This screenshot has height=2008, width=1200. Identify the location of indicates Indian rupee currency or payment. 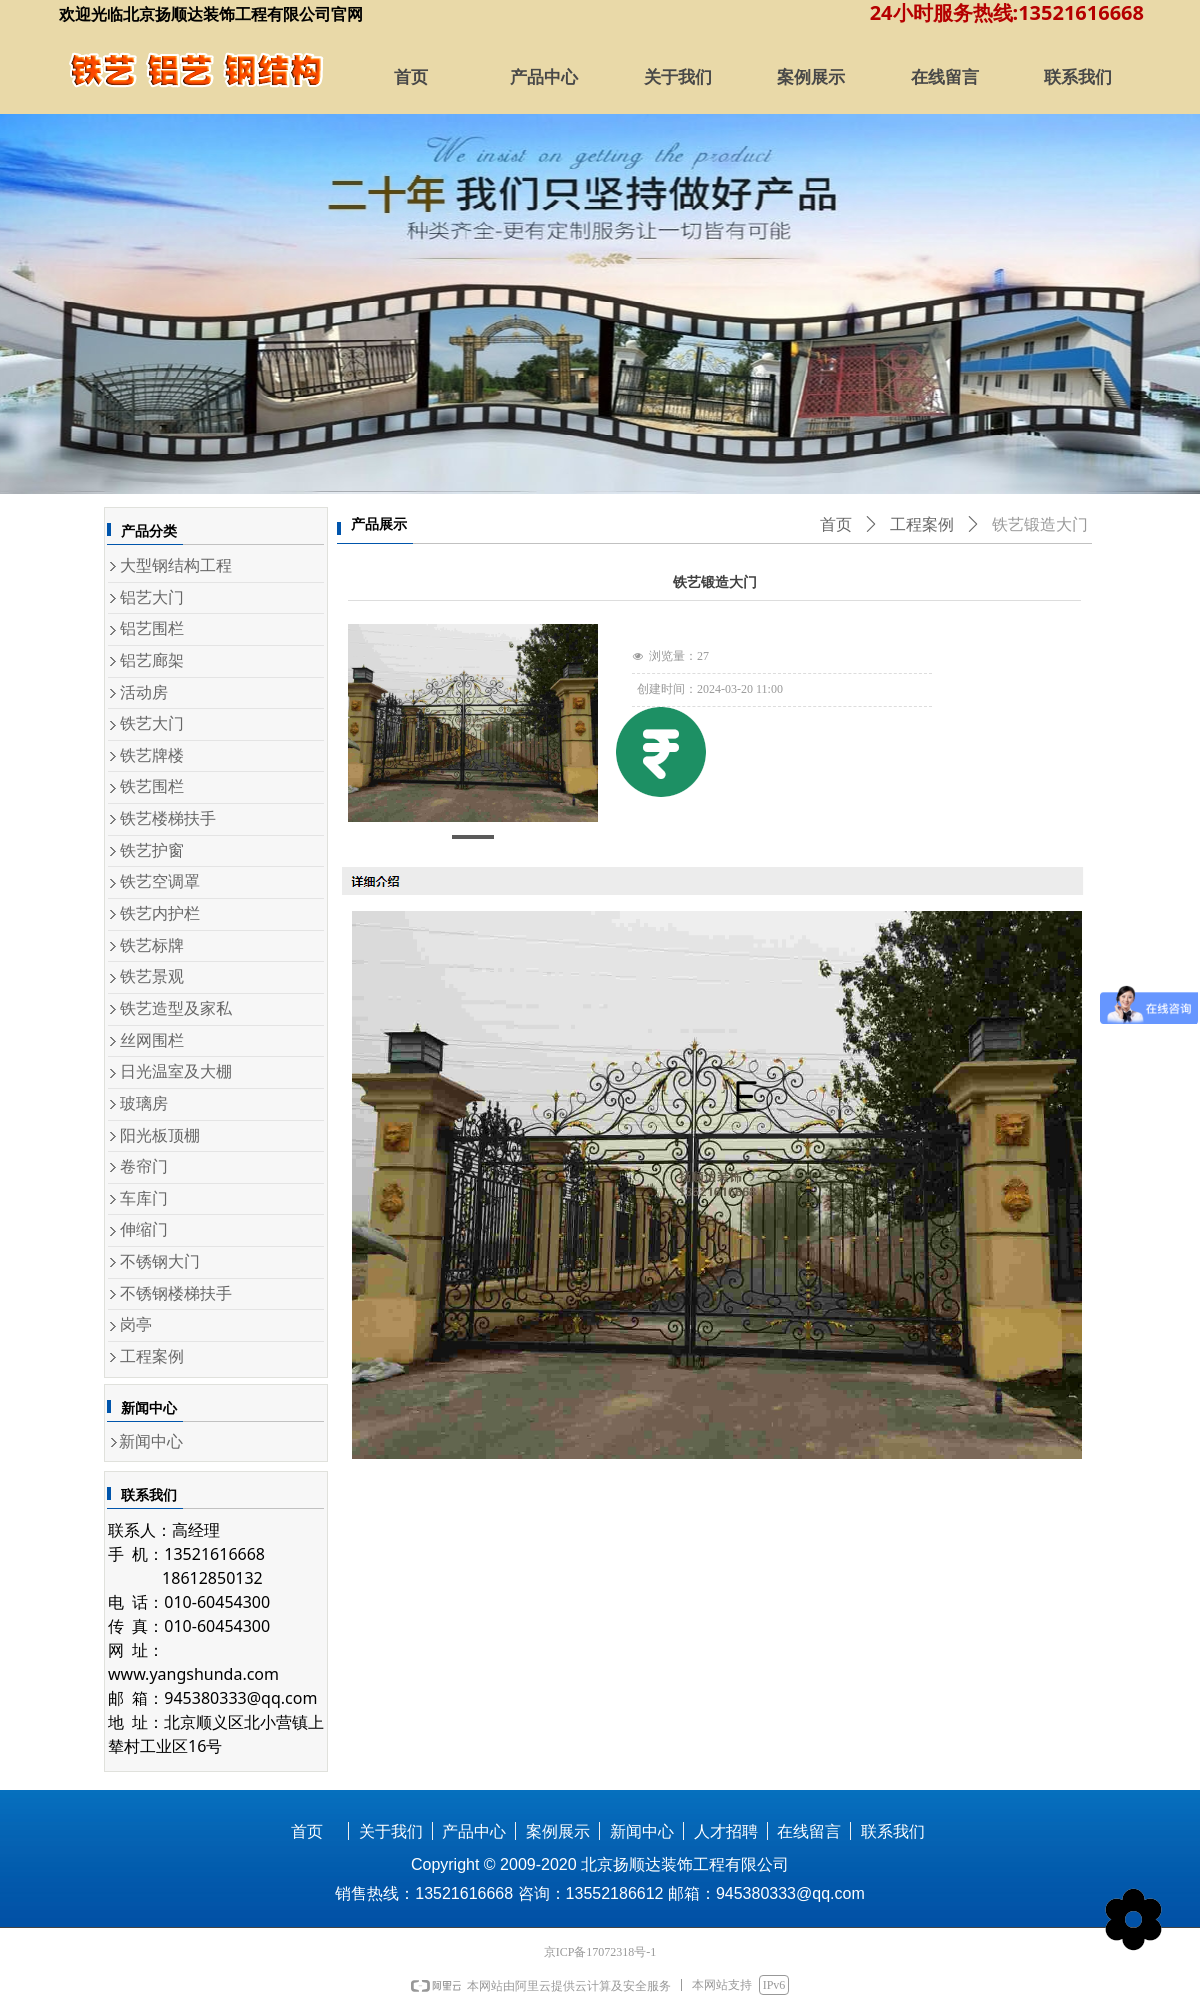
(661, 752).